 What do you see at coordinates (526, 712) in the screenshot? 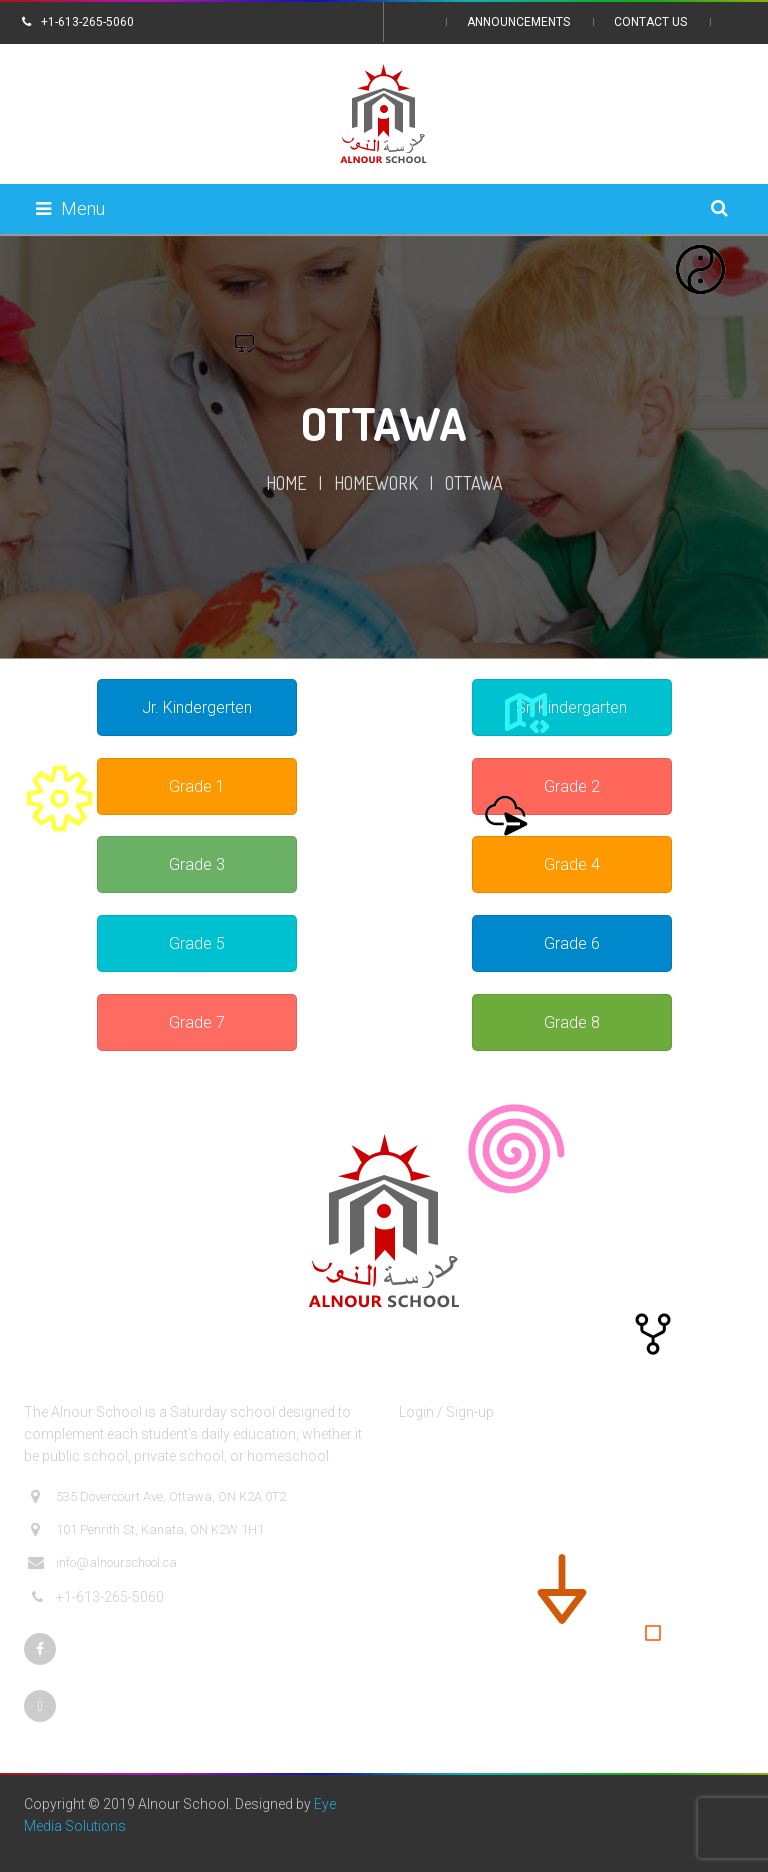
I see `access map developer tools or API settings` at bounding box center [526, 712].